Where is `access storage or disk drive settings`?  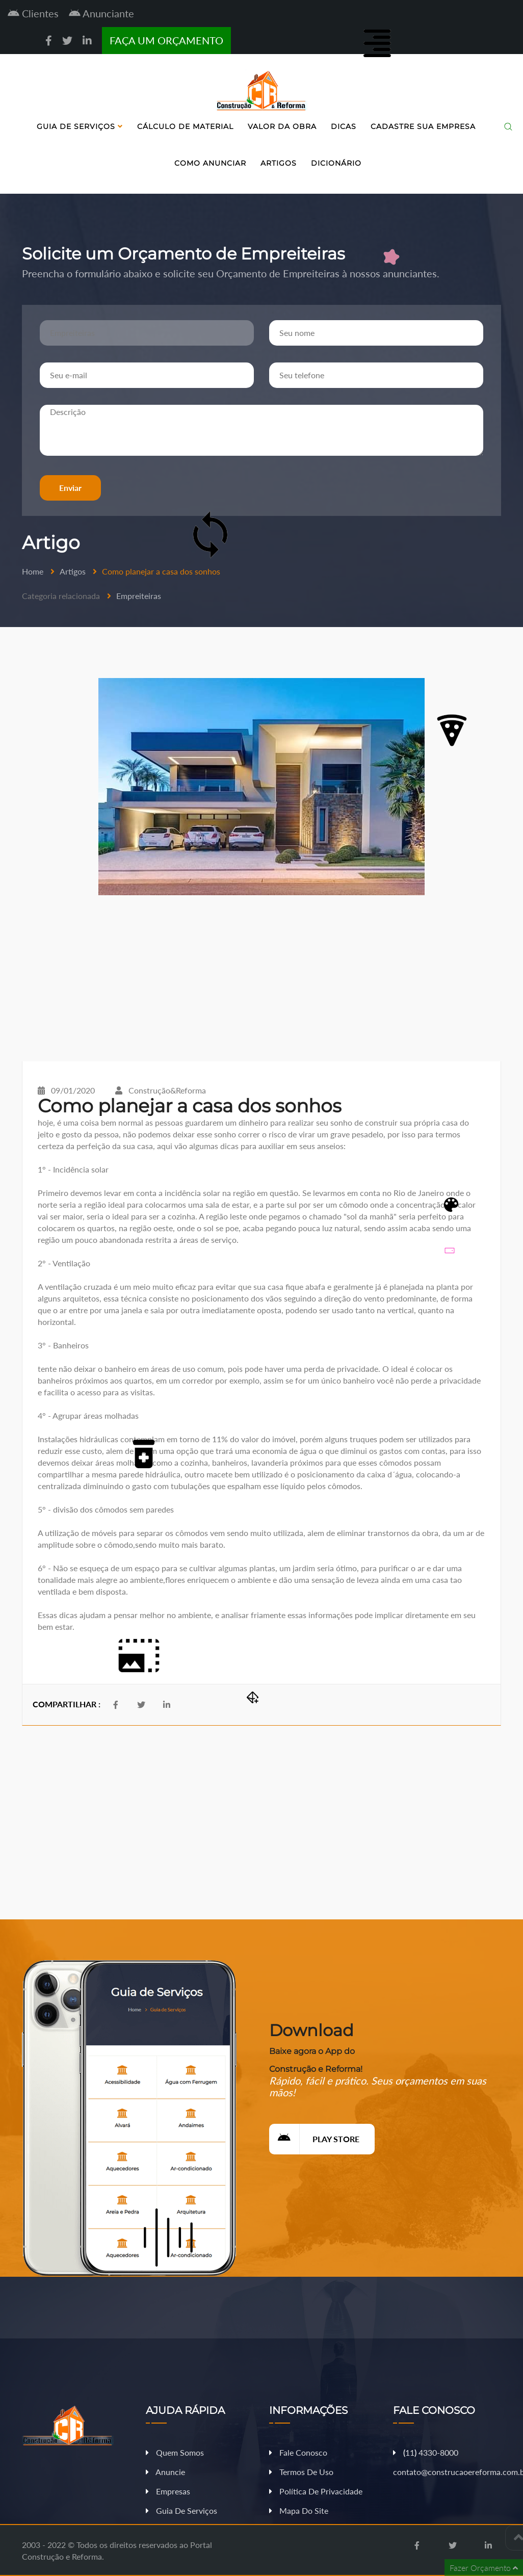
access storage or disk drive settings is located at coordinates (450, 1251).